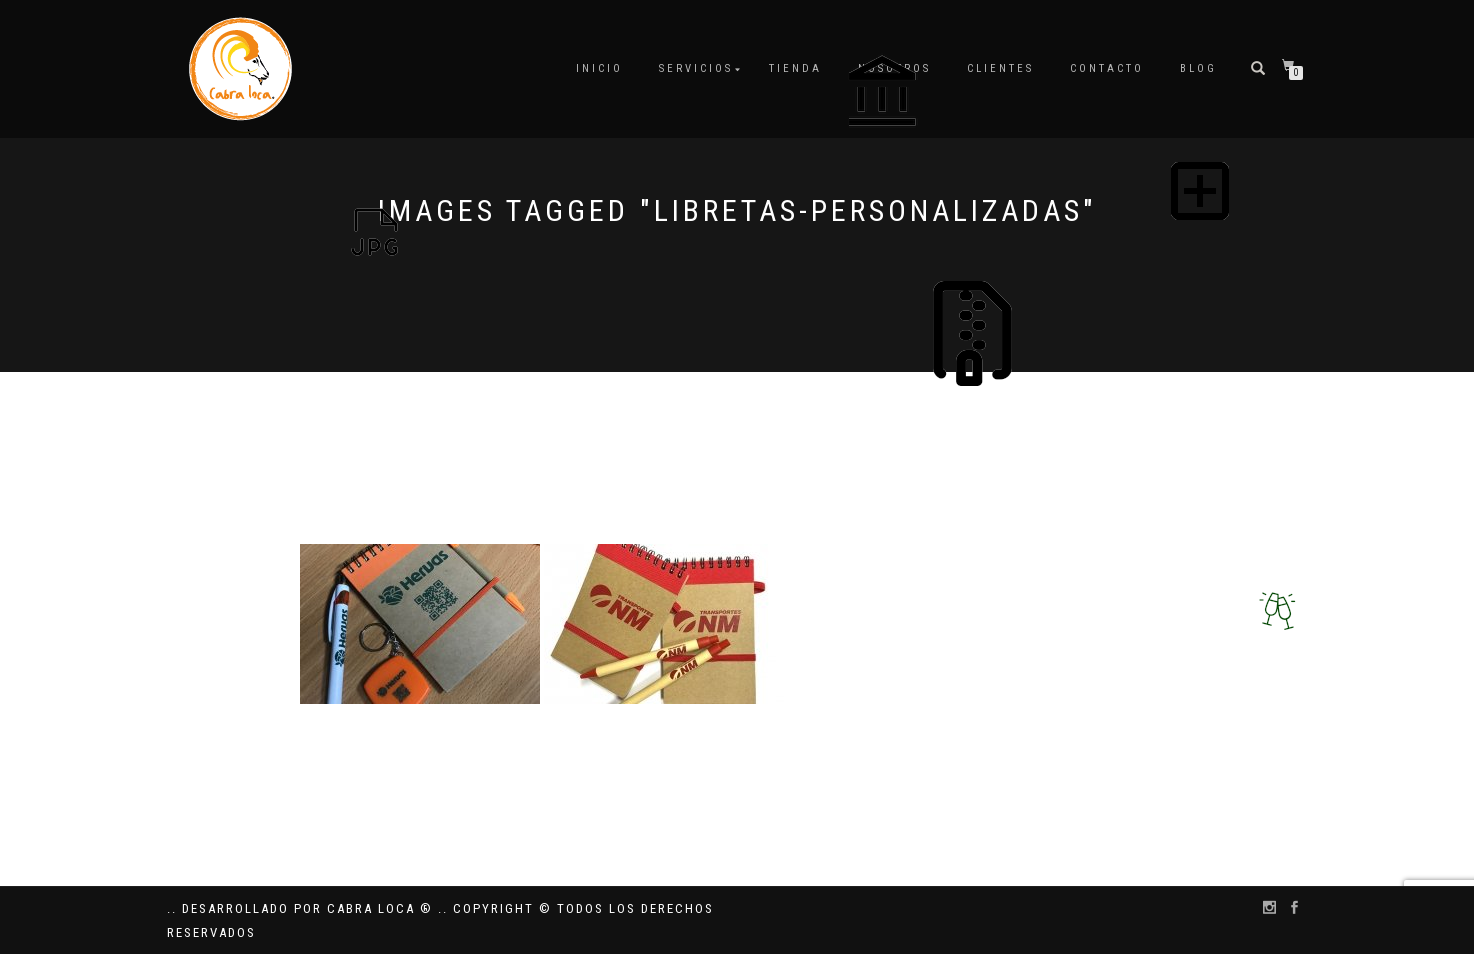  I want to click on access banking or financial services, so click(884, 94).